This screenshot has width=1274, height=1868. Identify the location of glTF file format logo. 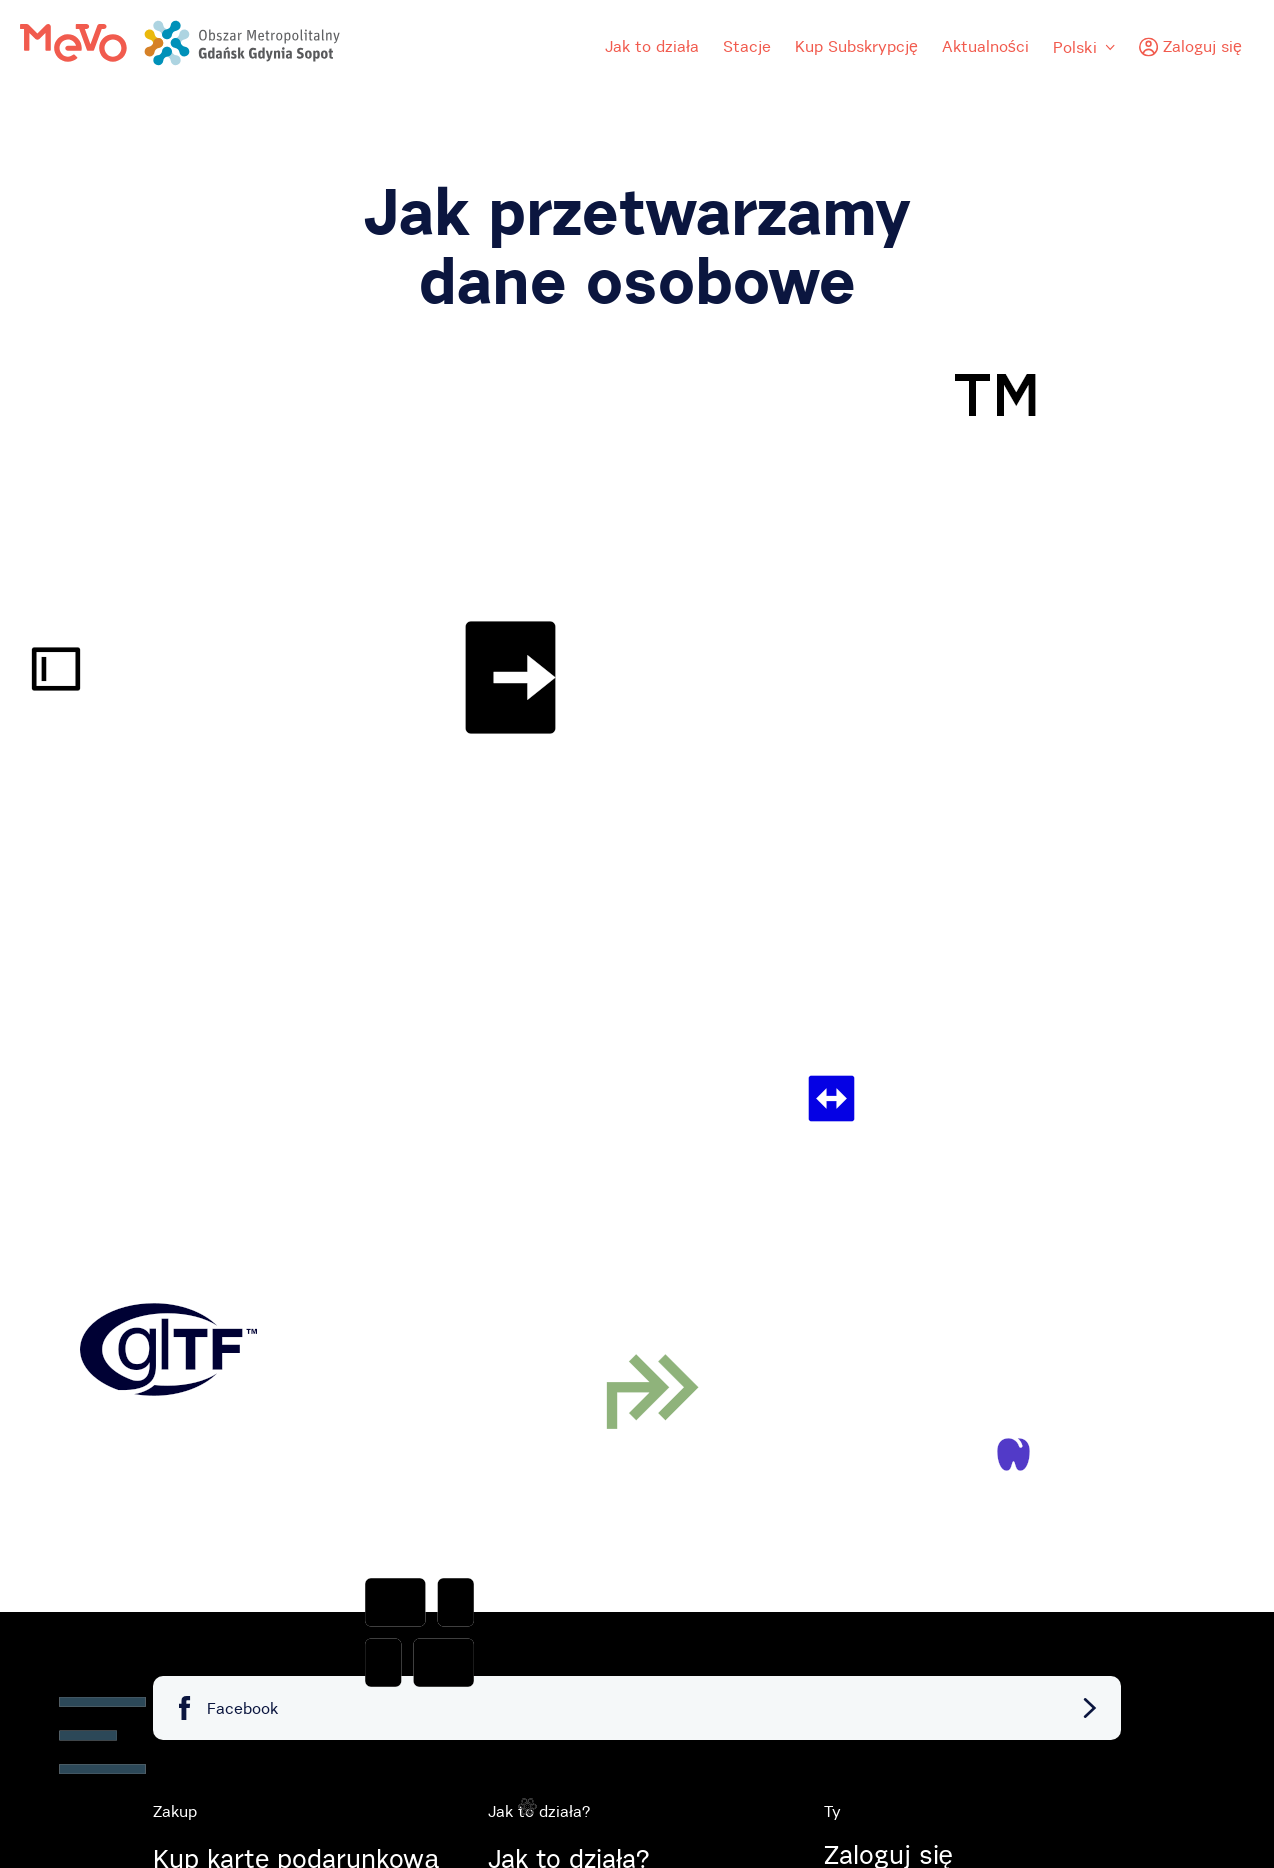
(168, 1349).